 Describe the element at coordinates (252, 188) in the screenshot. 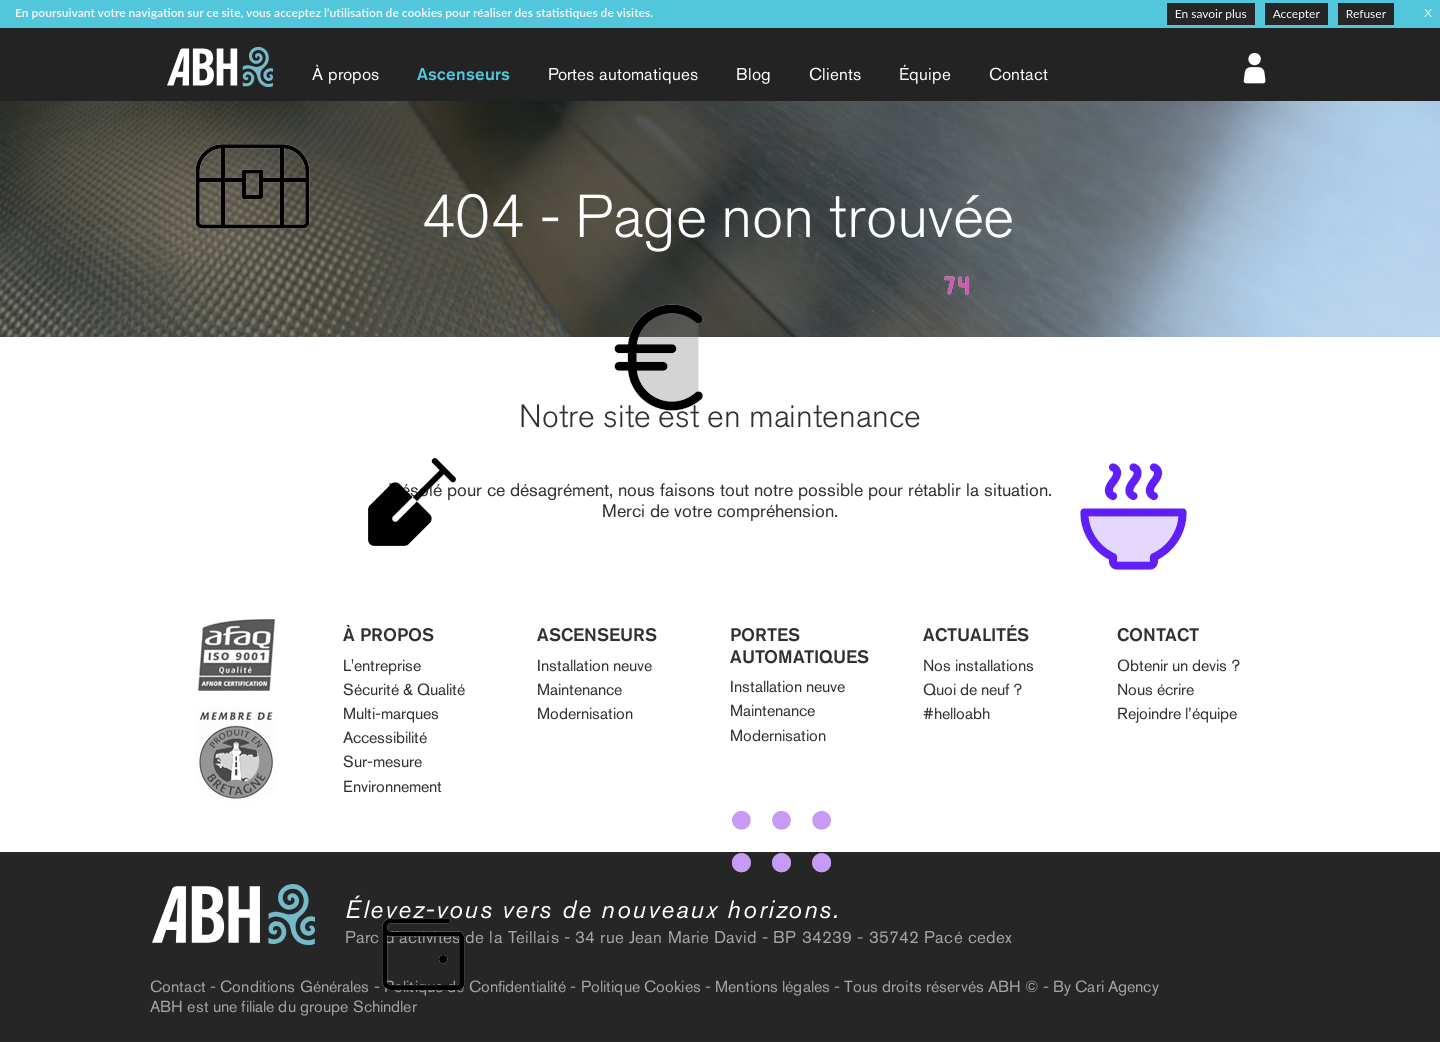

I see `access your rewards or collected items` at that location.